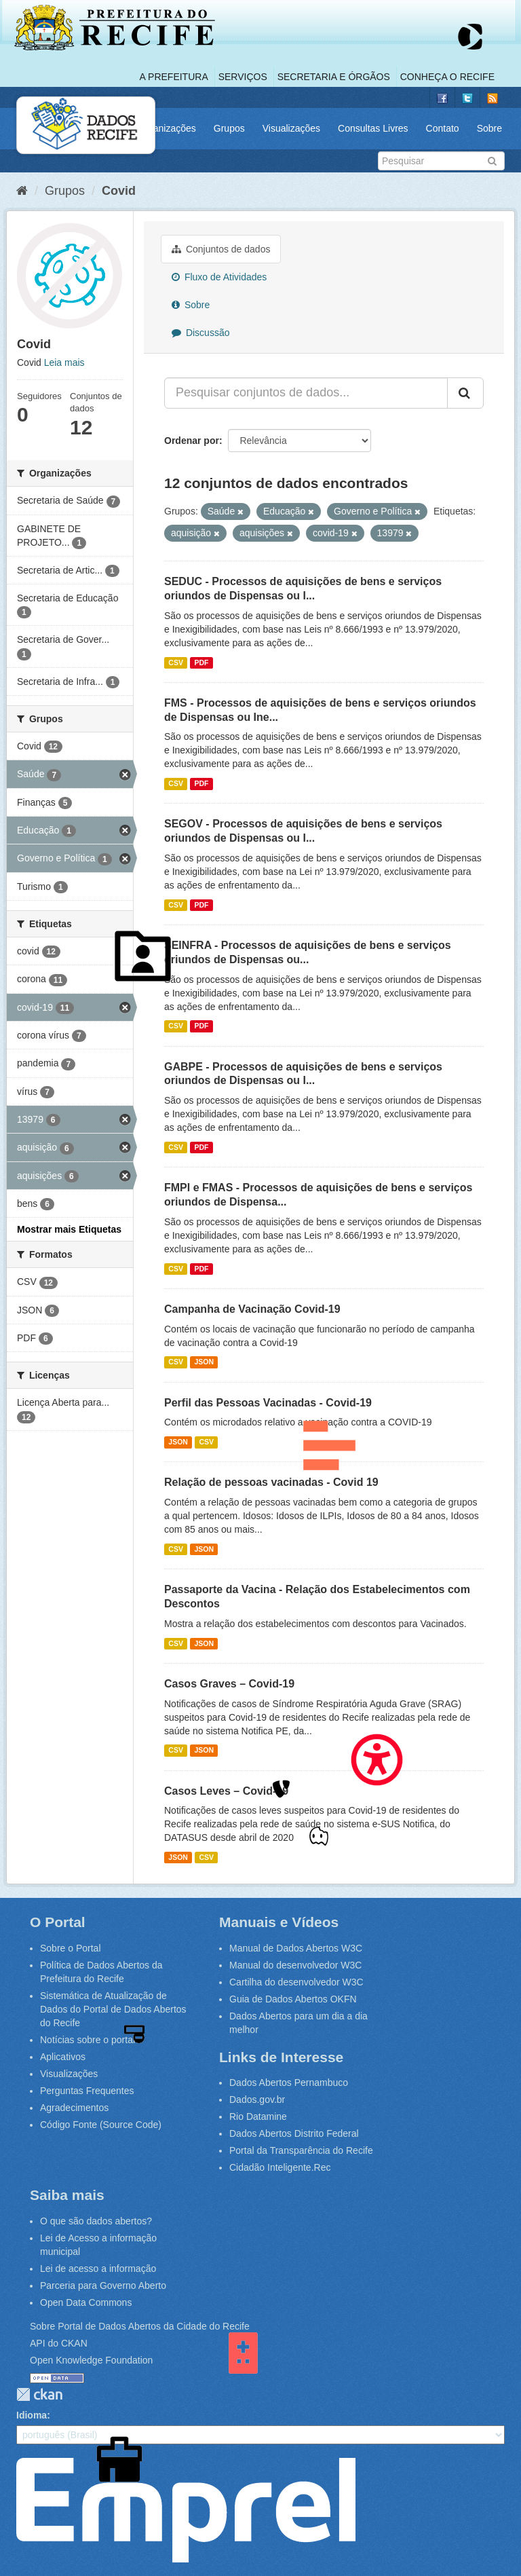  What do you see at coordinates (319, 1836) in the screenshot?
I see `open the aiqfome food delivery app` at bounding box center [319, 1836].